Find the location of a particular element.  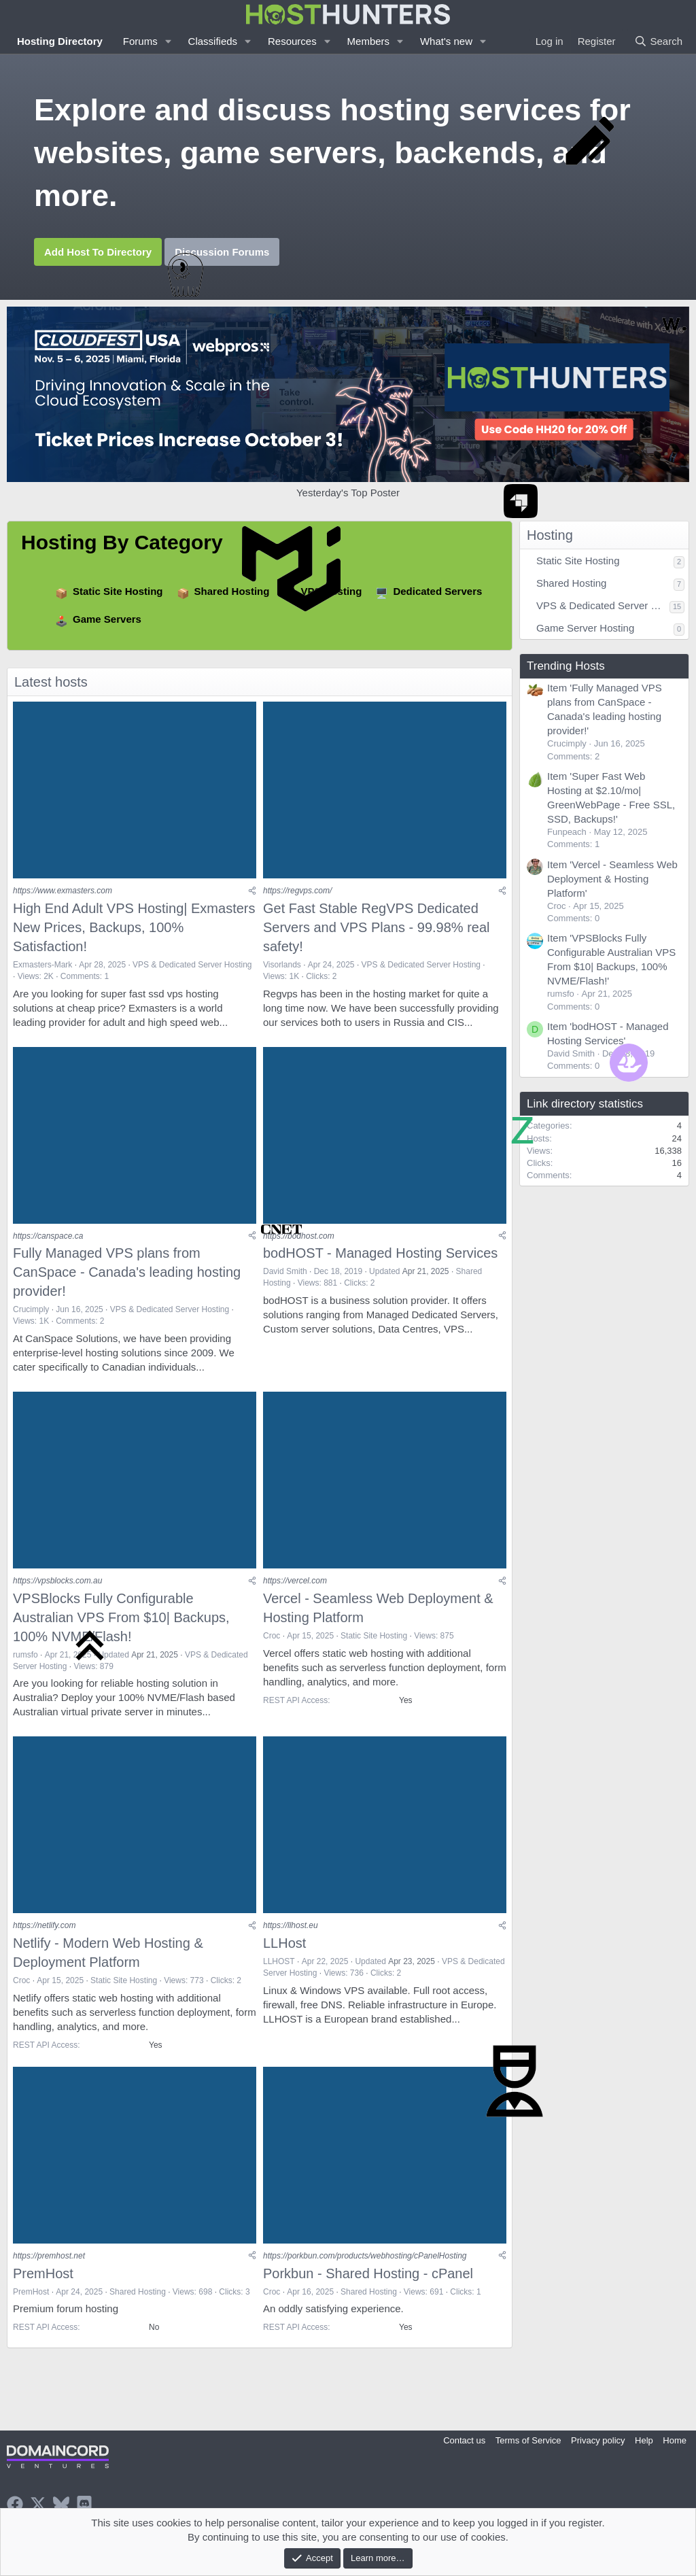

ScyllaDB logo is located at coordinates (186, 275).